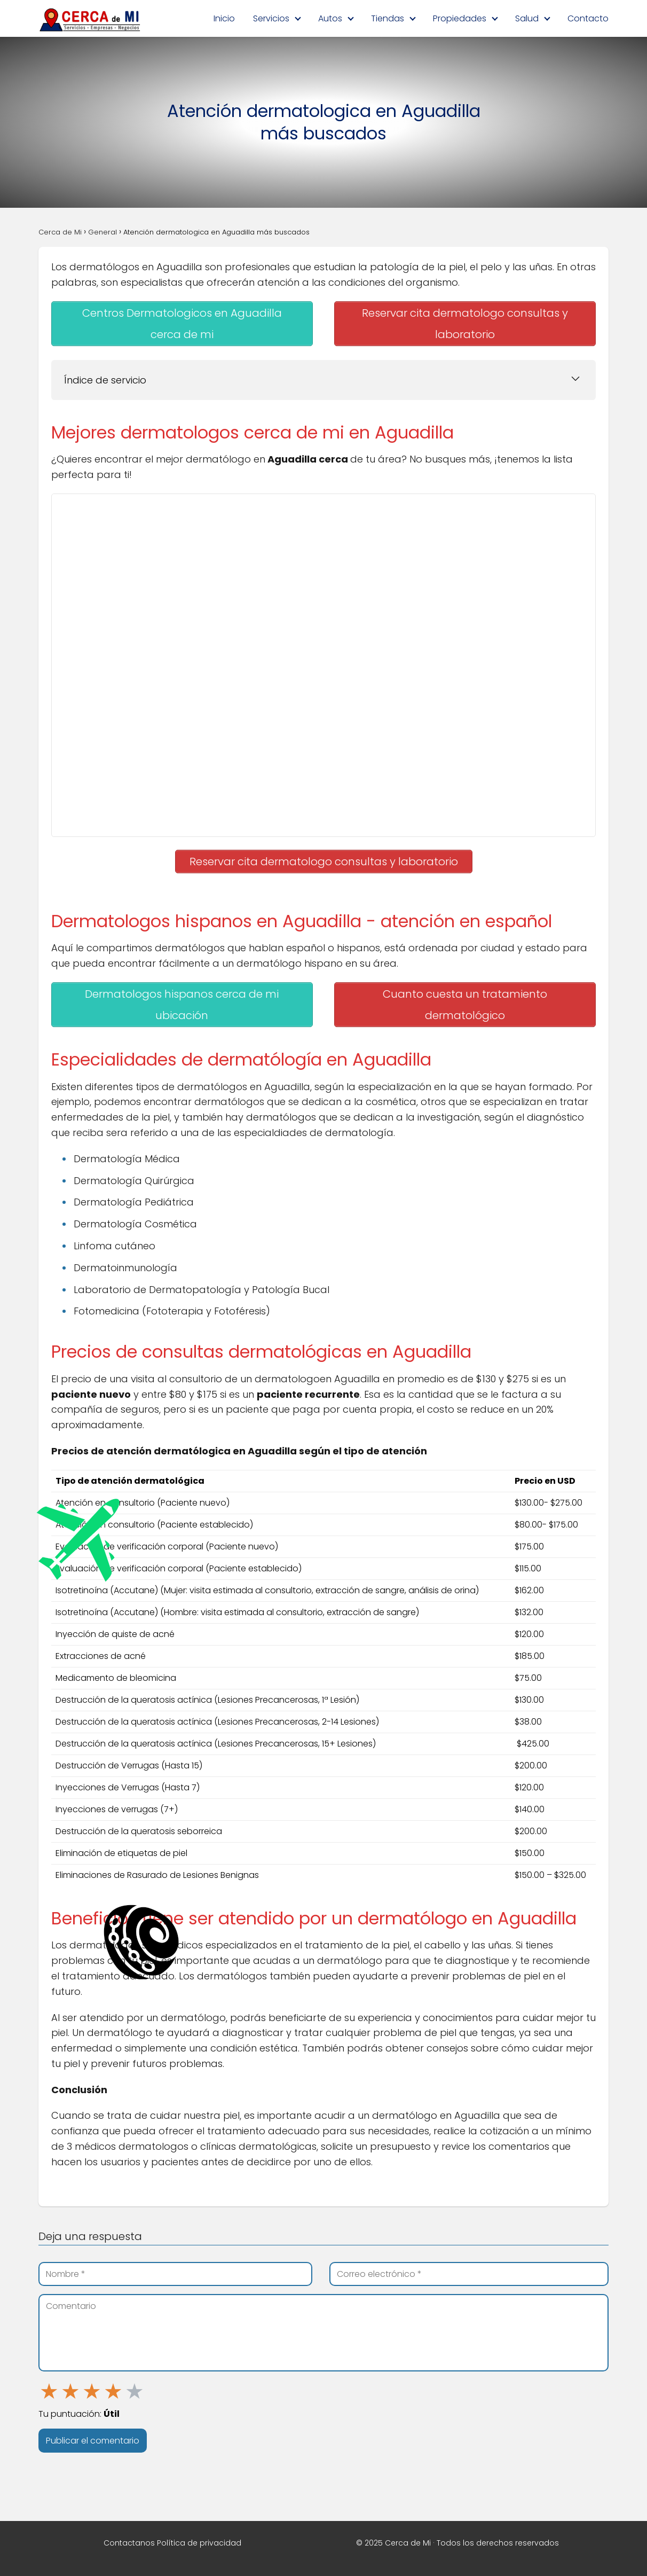 This screenshot has width=647, height=2576. I want to click on decorative shell item in a crafting game, so click(141, 1942).